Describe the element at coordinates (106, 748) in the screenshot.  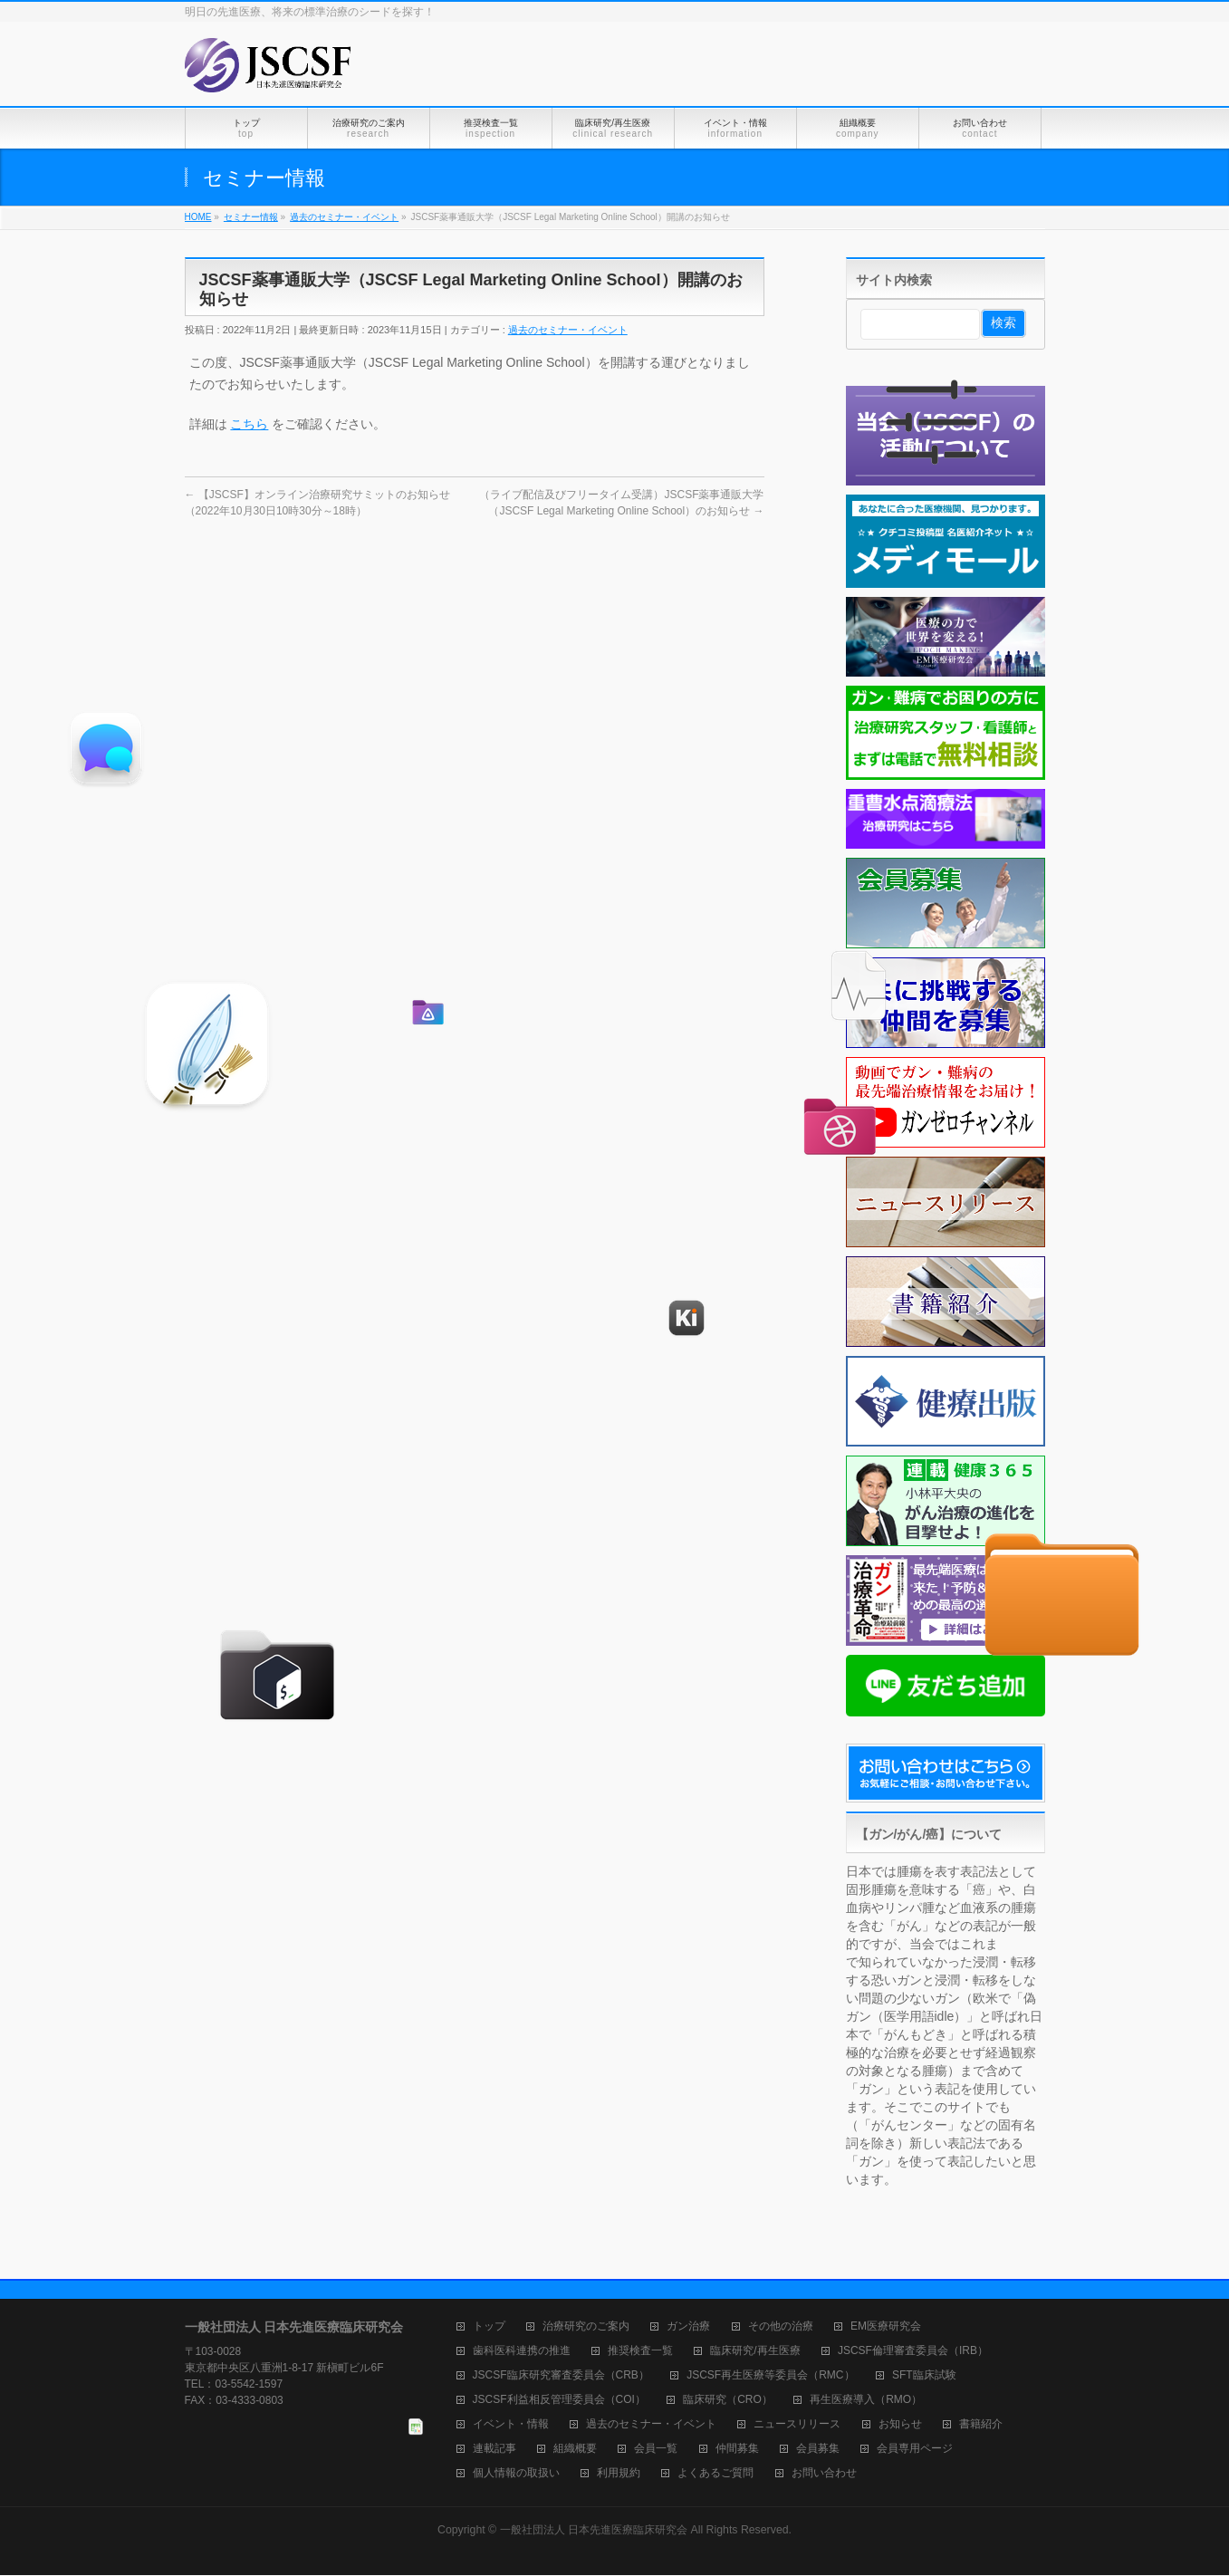
I see `open notification preferences` at that location.